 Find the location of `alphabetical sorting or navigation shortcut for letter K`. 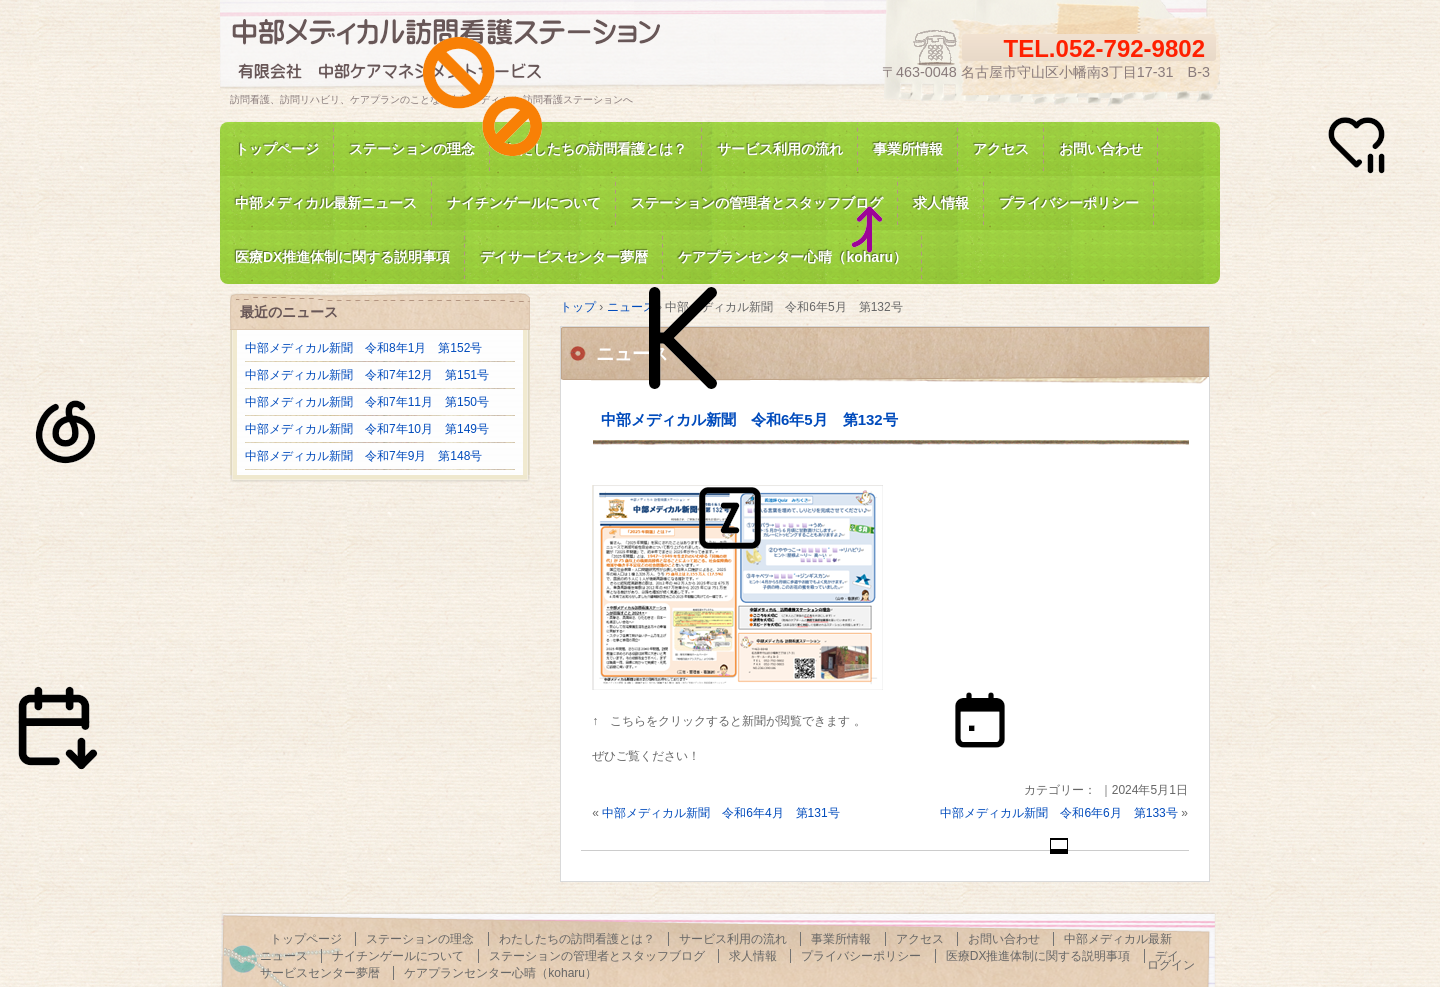

alphabetical sorting or navigation shortcut for letter K is located at coordinates (683, 338).